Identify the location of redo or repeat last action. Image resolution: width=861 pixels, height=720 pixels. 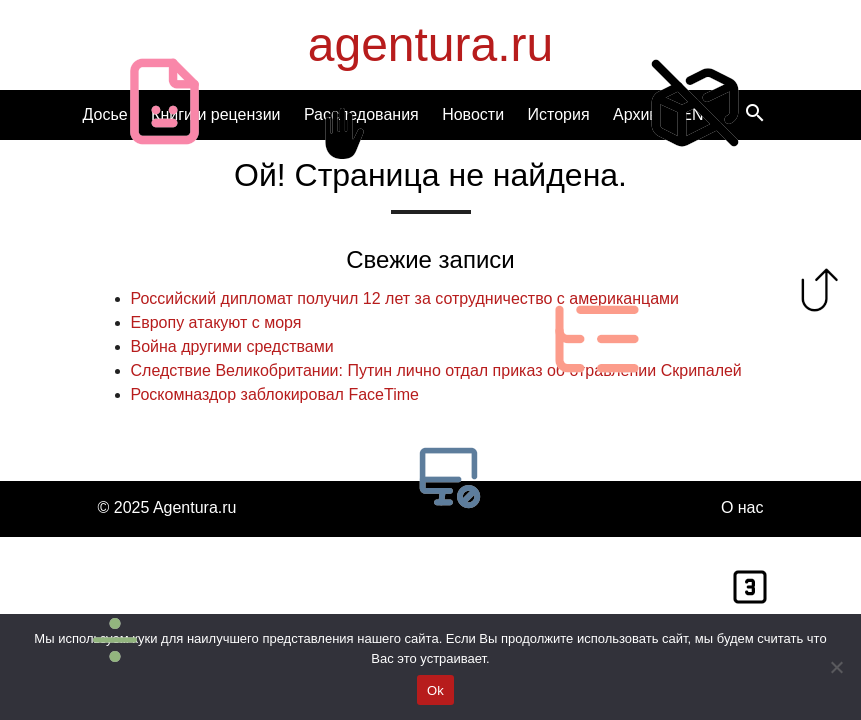
(818, 290).